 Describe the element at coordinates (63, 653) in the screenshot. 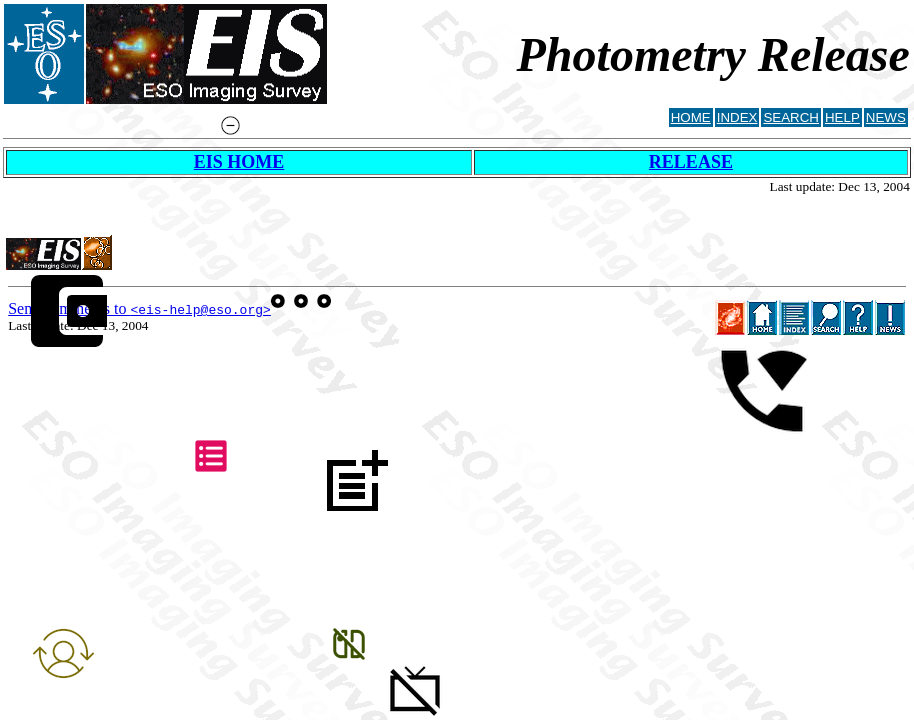

I see `switch between user accounts` at that location.